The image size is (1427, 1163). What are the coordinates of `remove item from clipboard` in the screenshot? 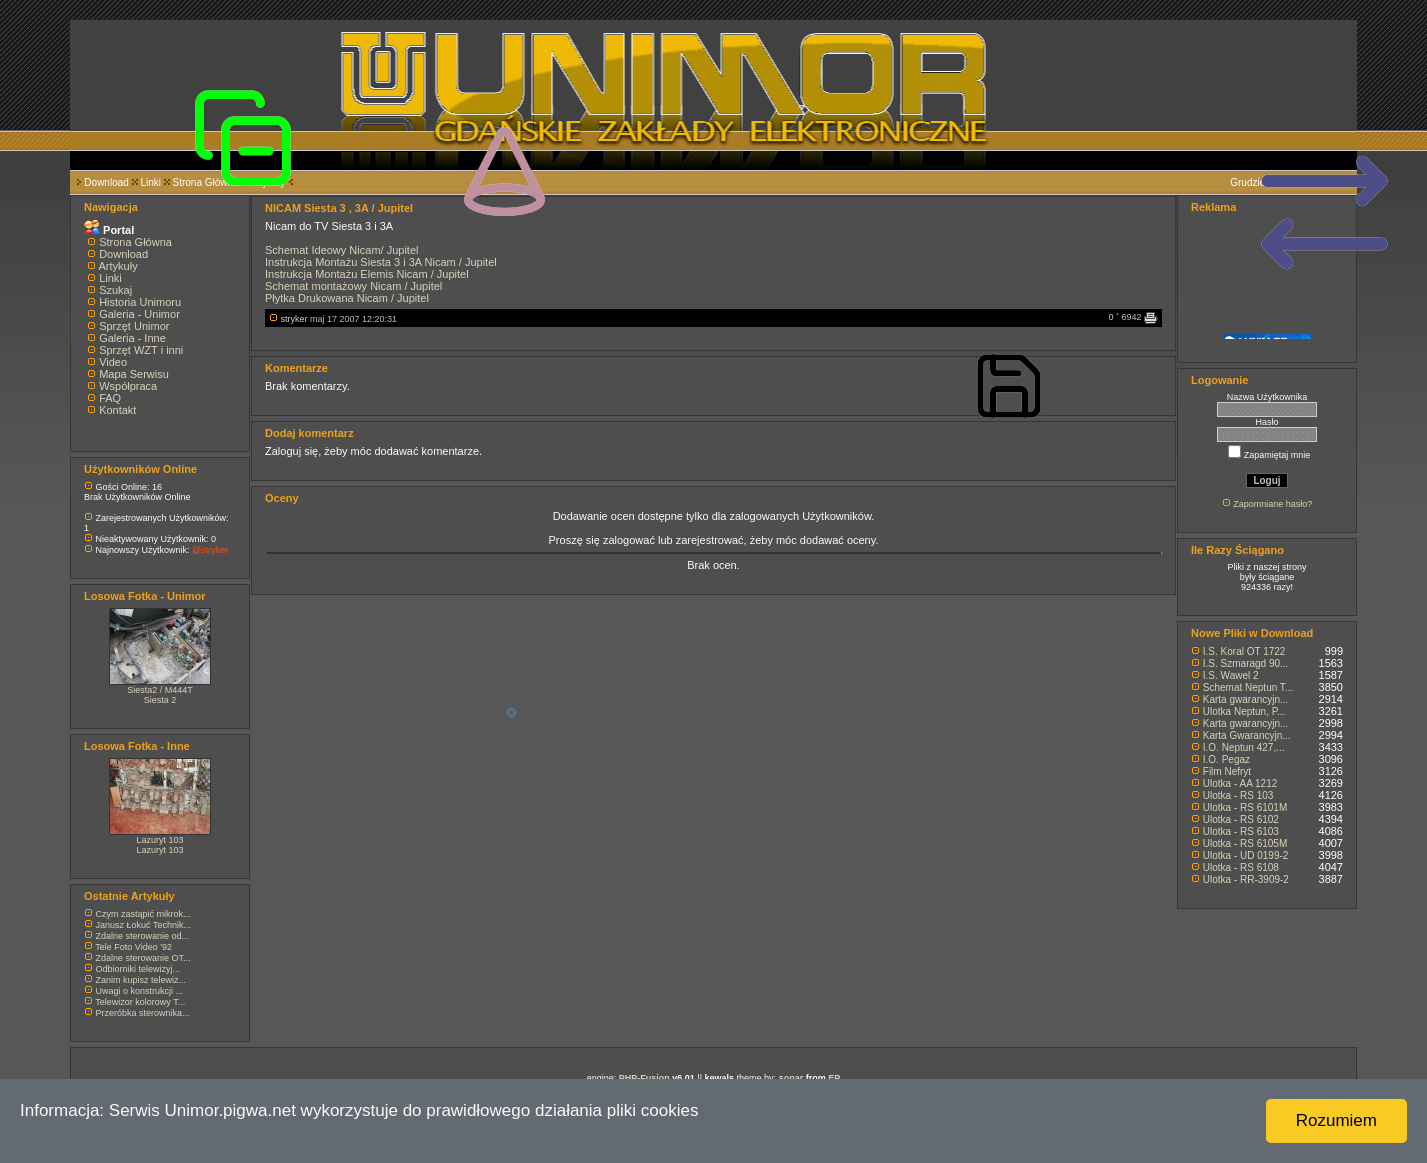 It's located at (243, 138).